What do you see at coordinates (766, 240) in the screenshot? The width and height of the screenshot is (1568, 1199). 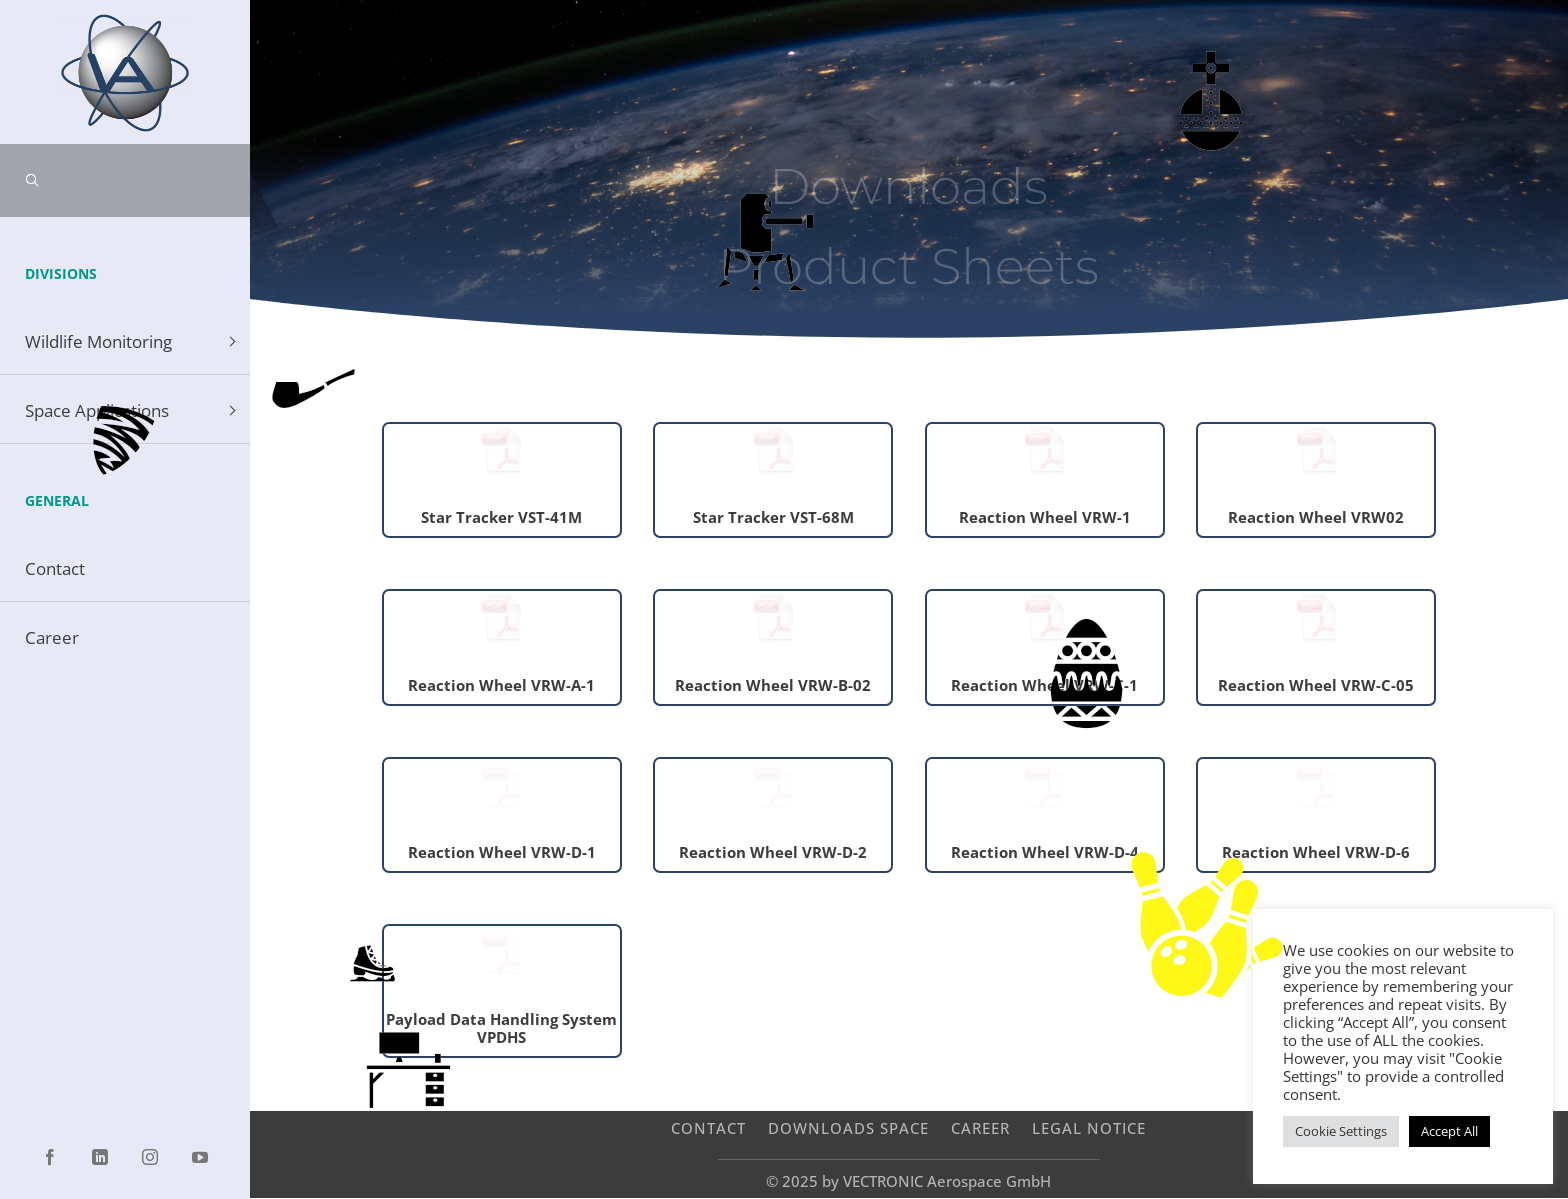 I see `deploy a walking turret unit` at bounding box center [766, 240].